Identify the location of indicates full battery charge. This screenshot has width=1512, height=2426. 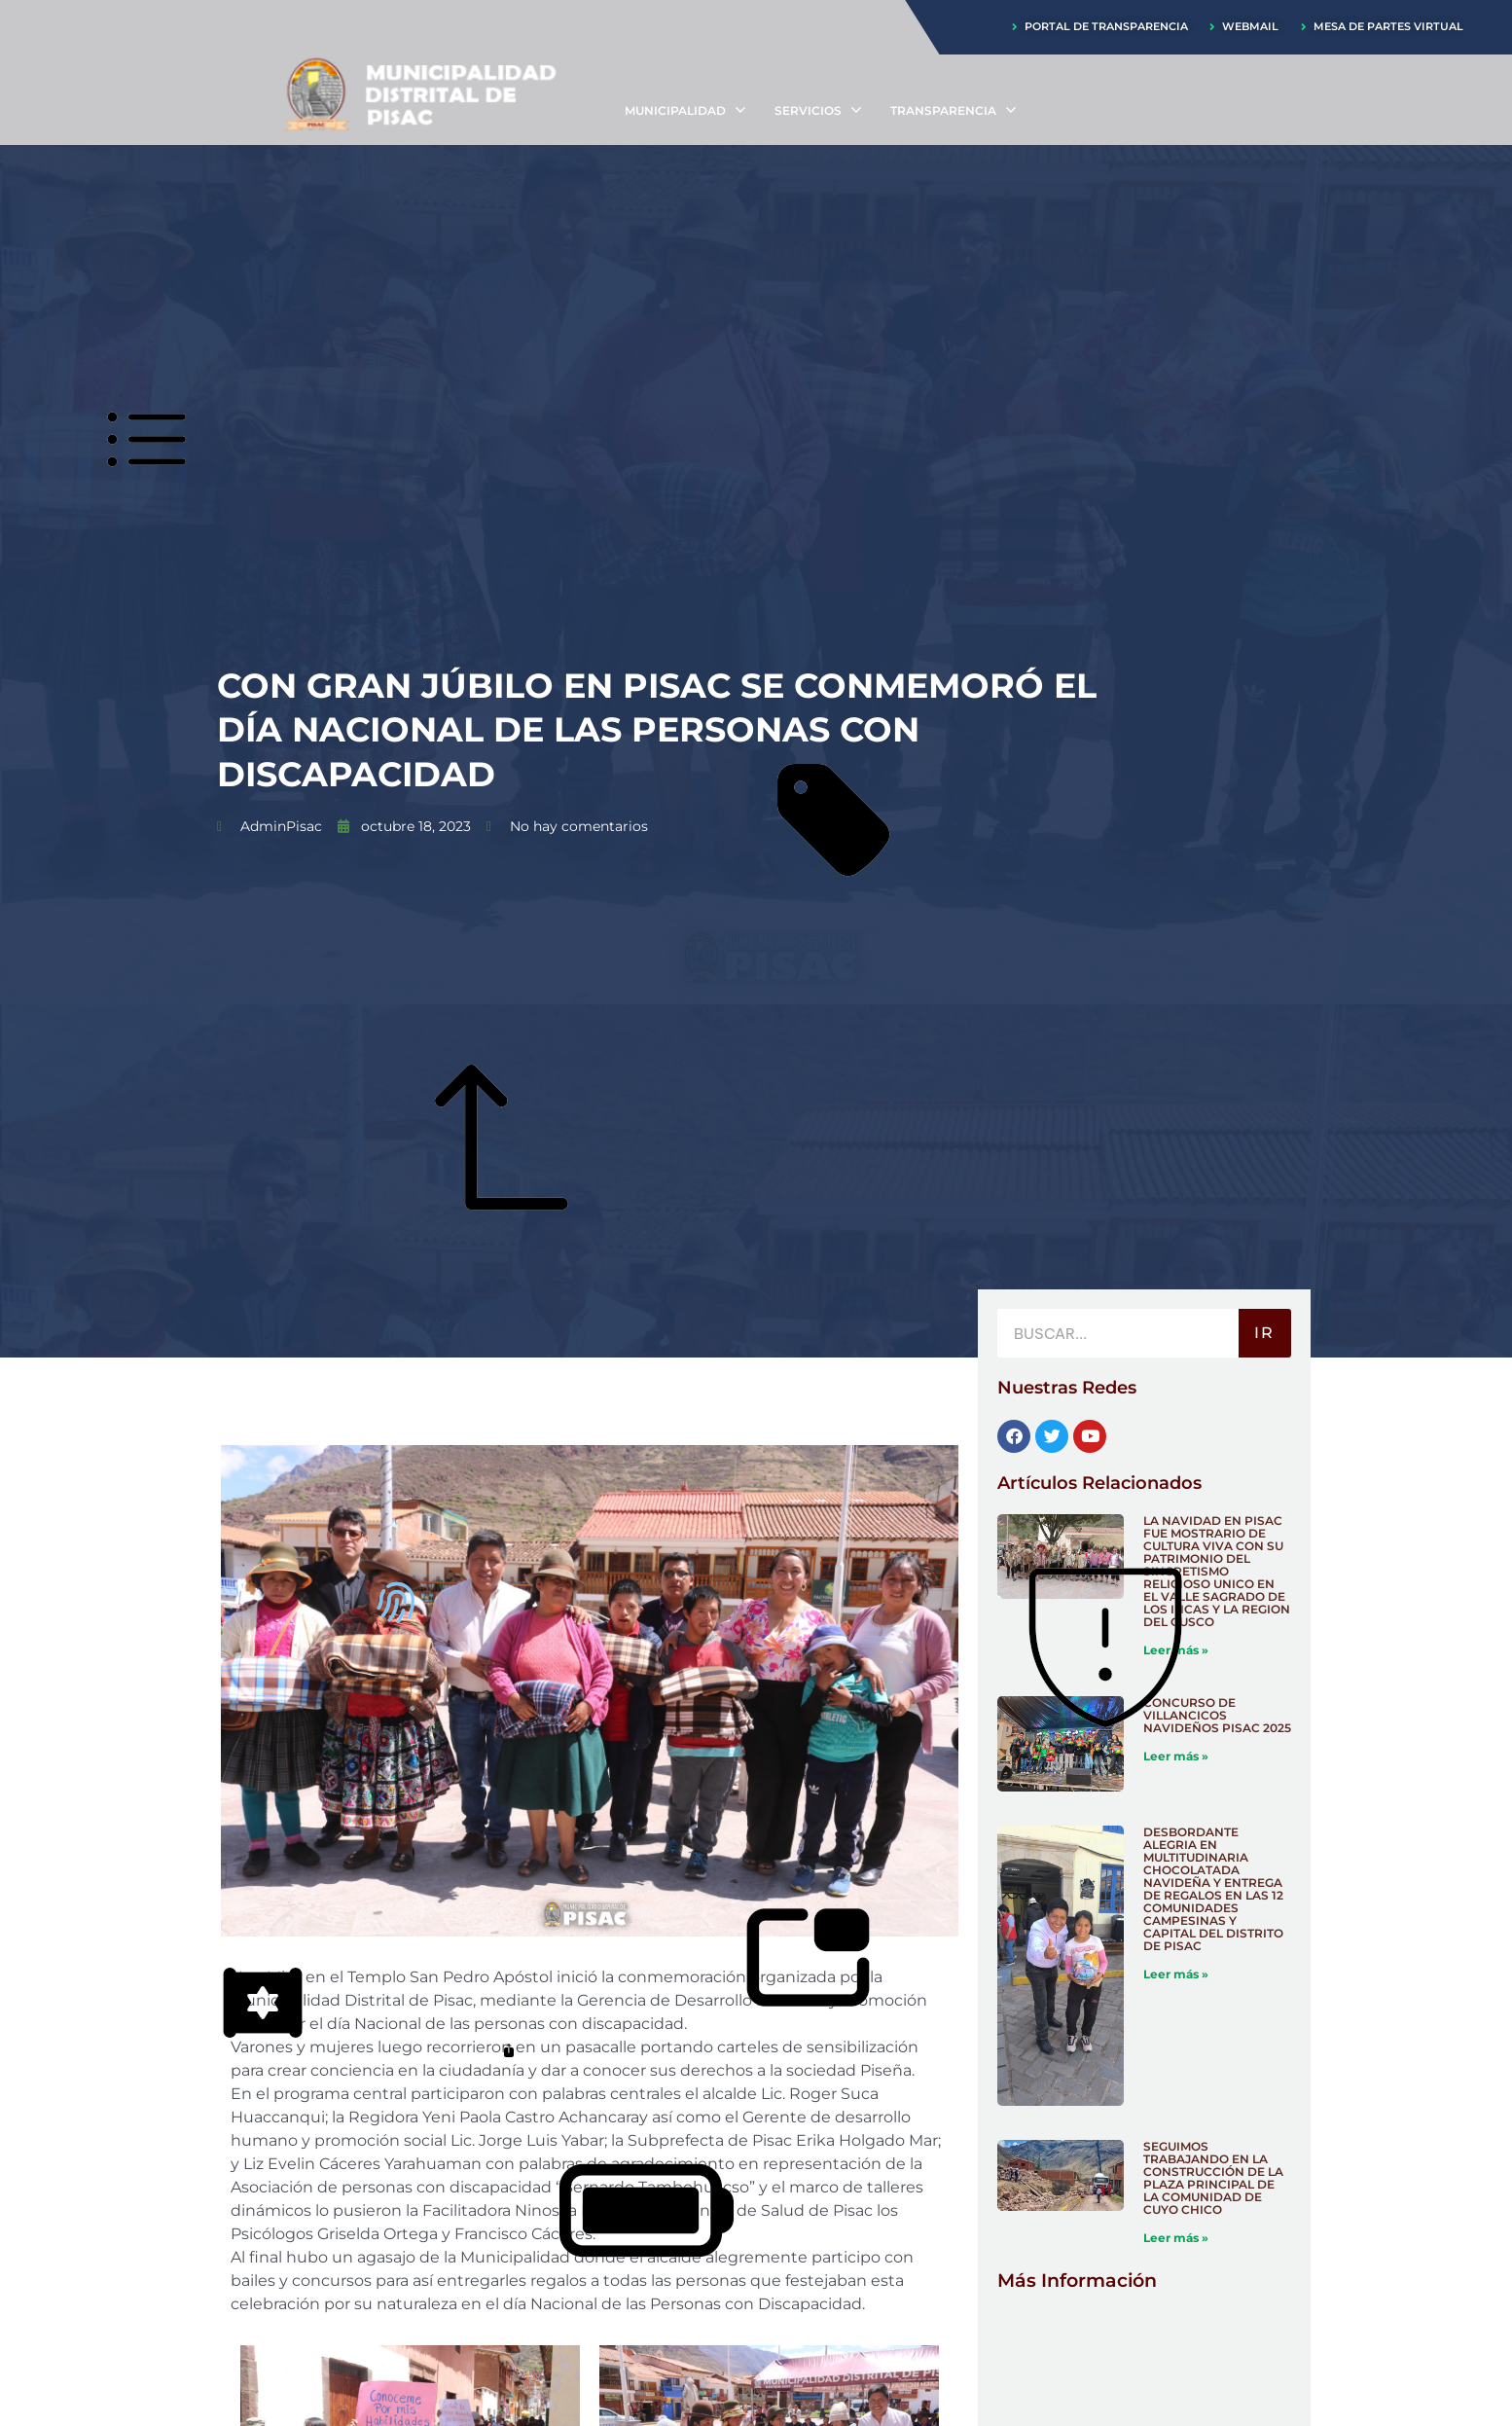
(646, 2204).